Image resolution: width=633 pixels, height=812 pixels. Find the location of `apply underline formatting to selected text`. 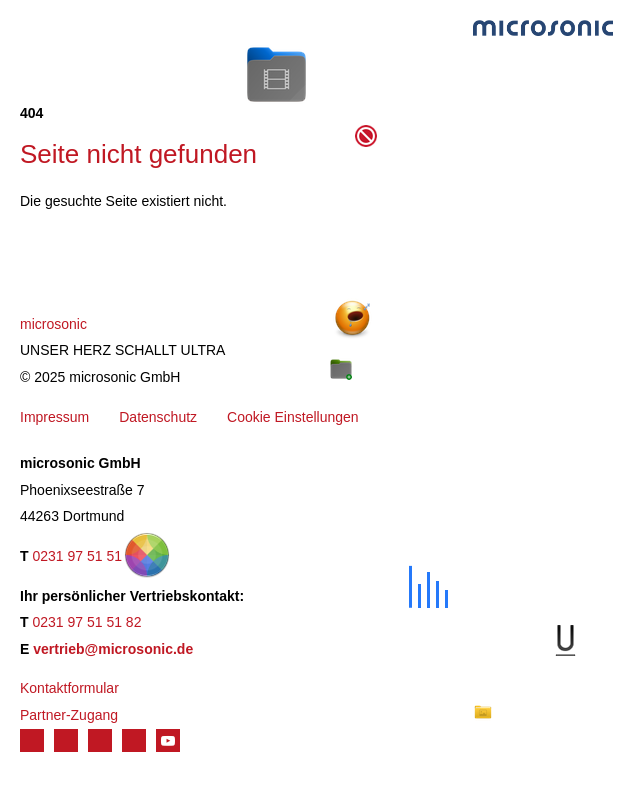

apply underline formatting to selected text is located at coordinates (565, 640).